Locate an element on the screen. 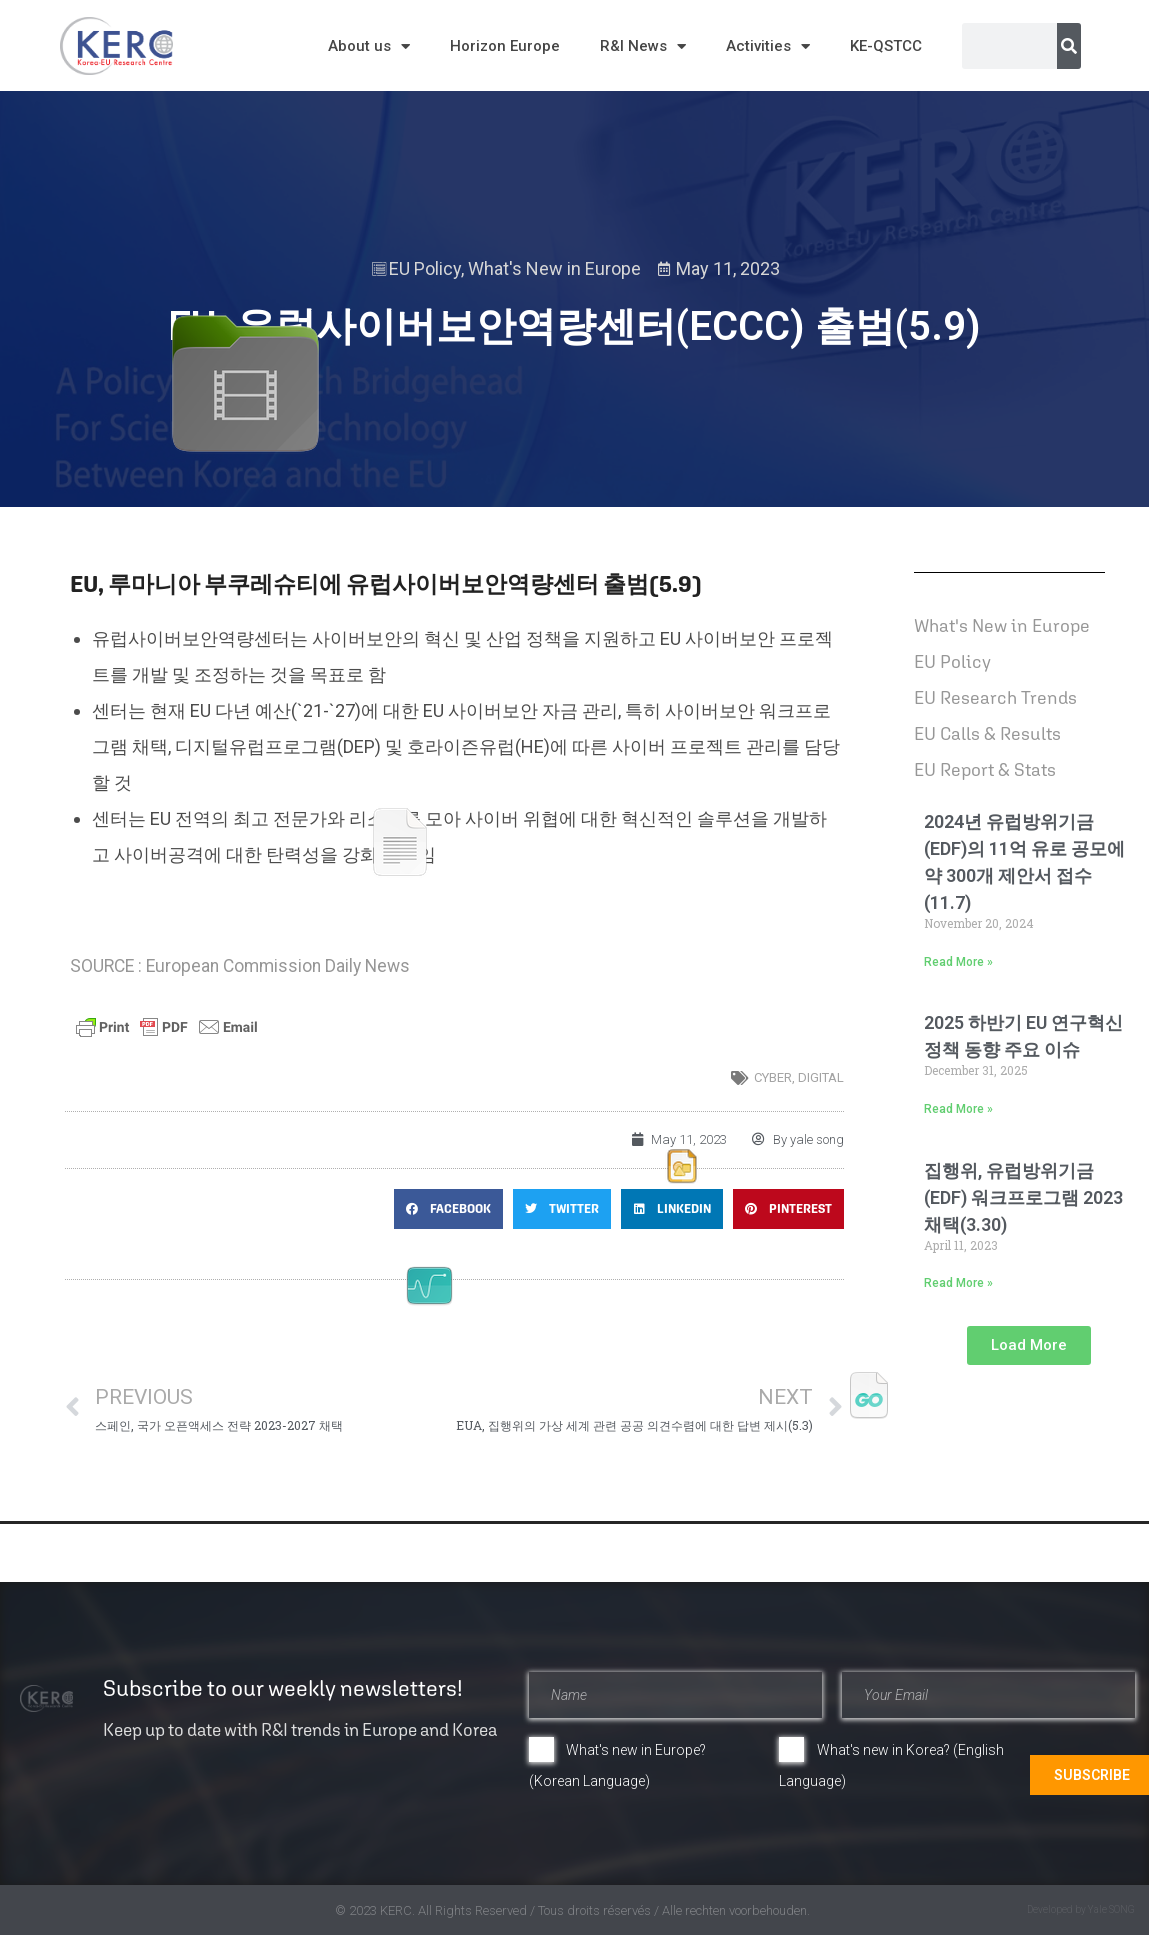 This screenshot has height=1956, width=1149. open your videos folder is located at coordinates (245, 383).